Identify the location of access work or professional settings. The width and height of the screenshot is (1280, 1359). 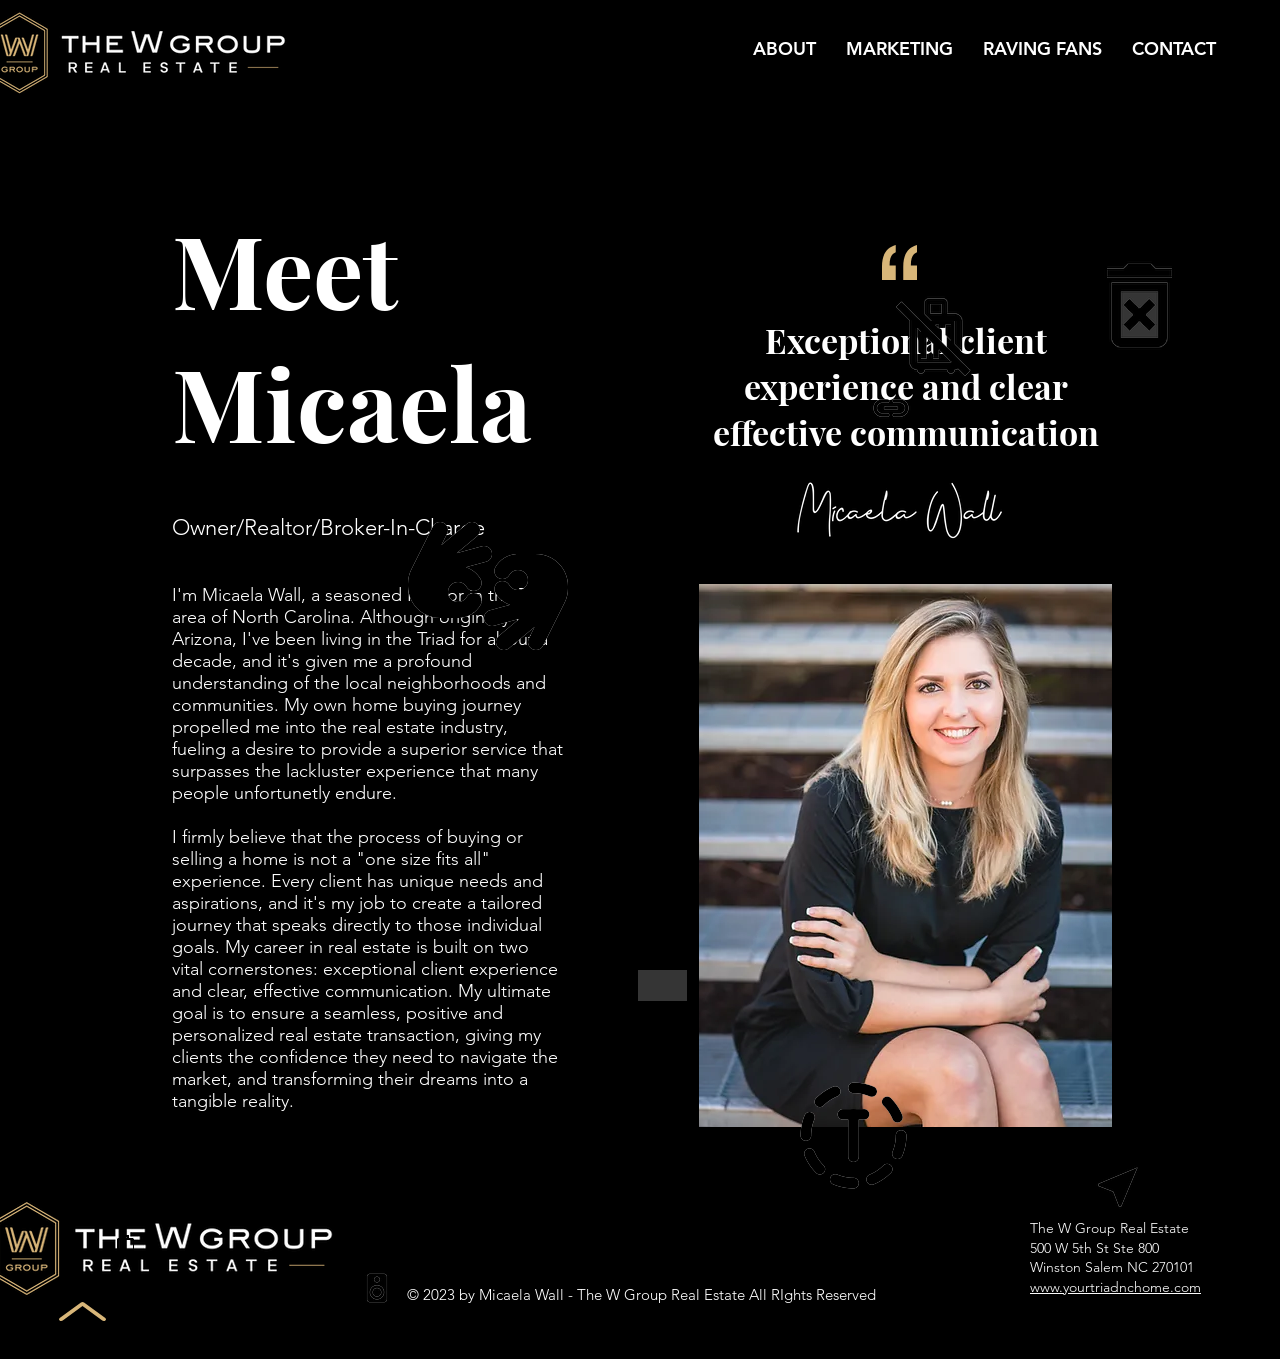
(125, 1243).